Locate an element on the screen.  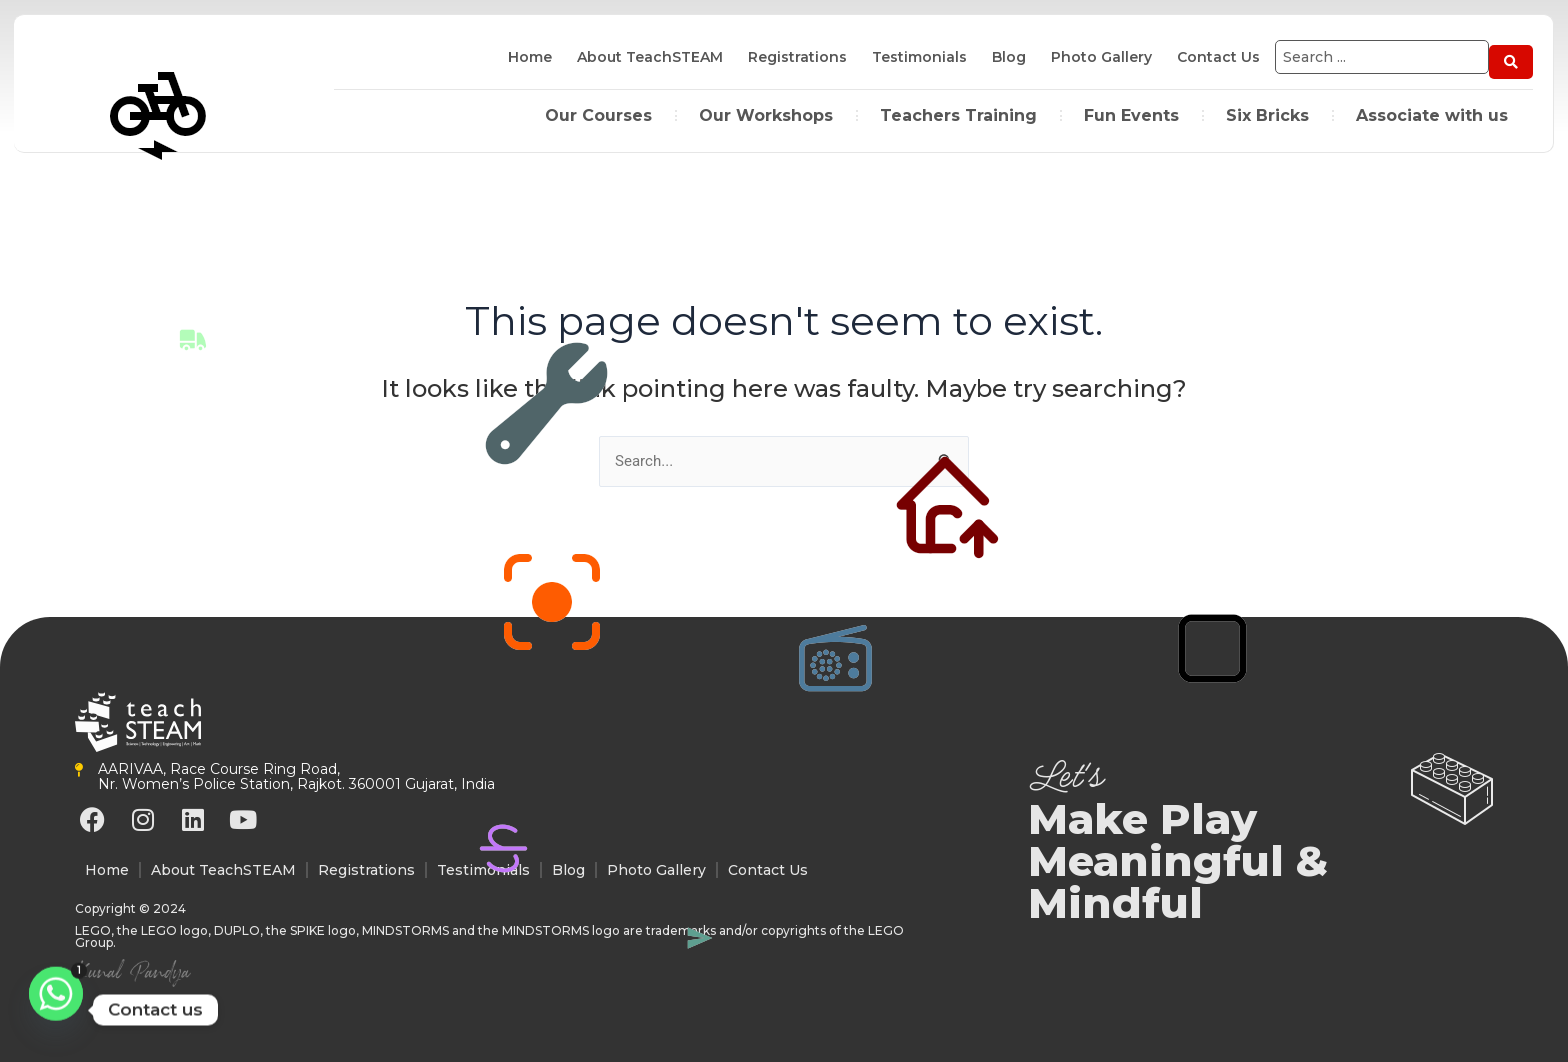
stop media playback is located at coordinates (1212, 648).